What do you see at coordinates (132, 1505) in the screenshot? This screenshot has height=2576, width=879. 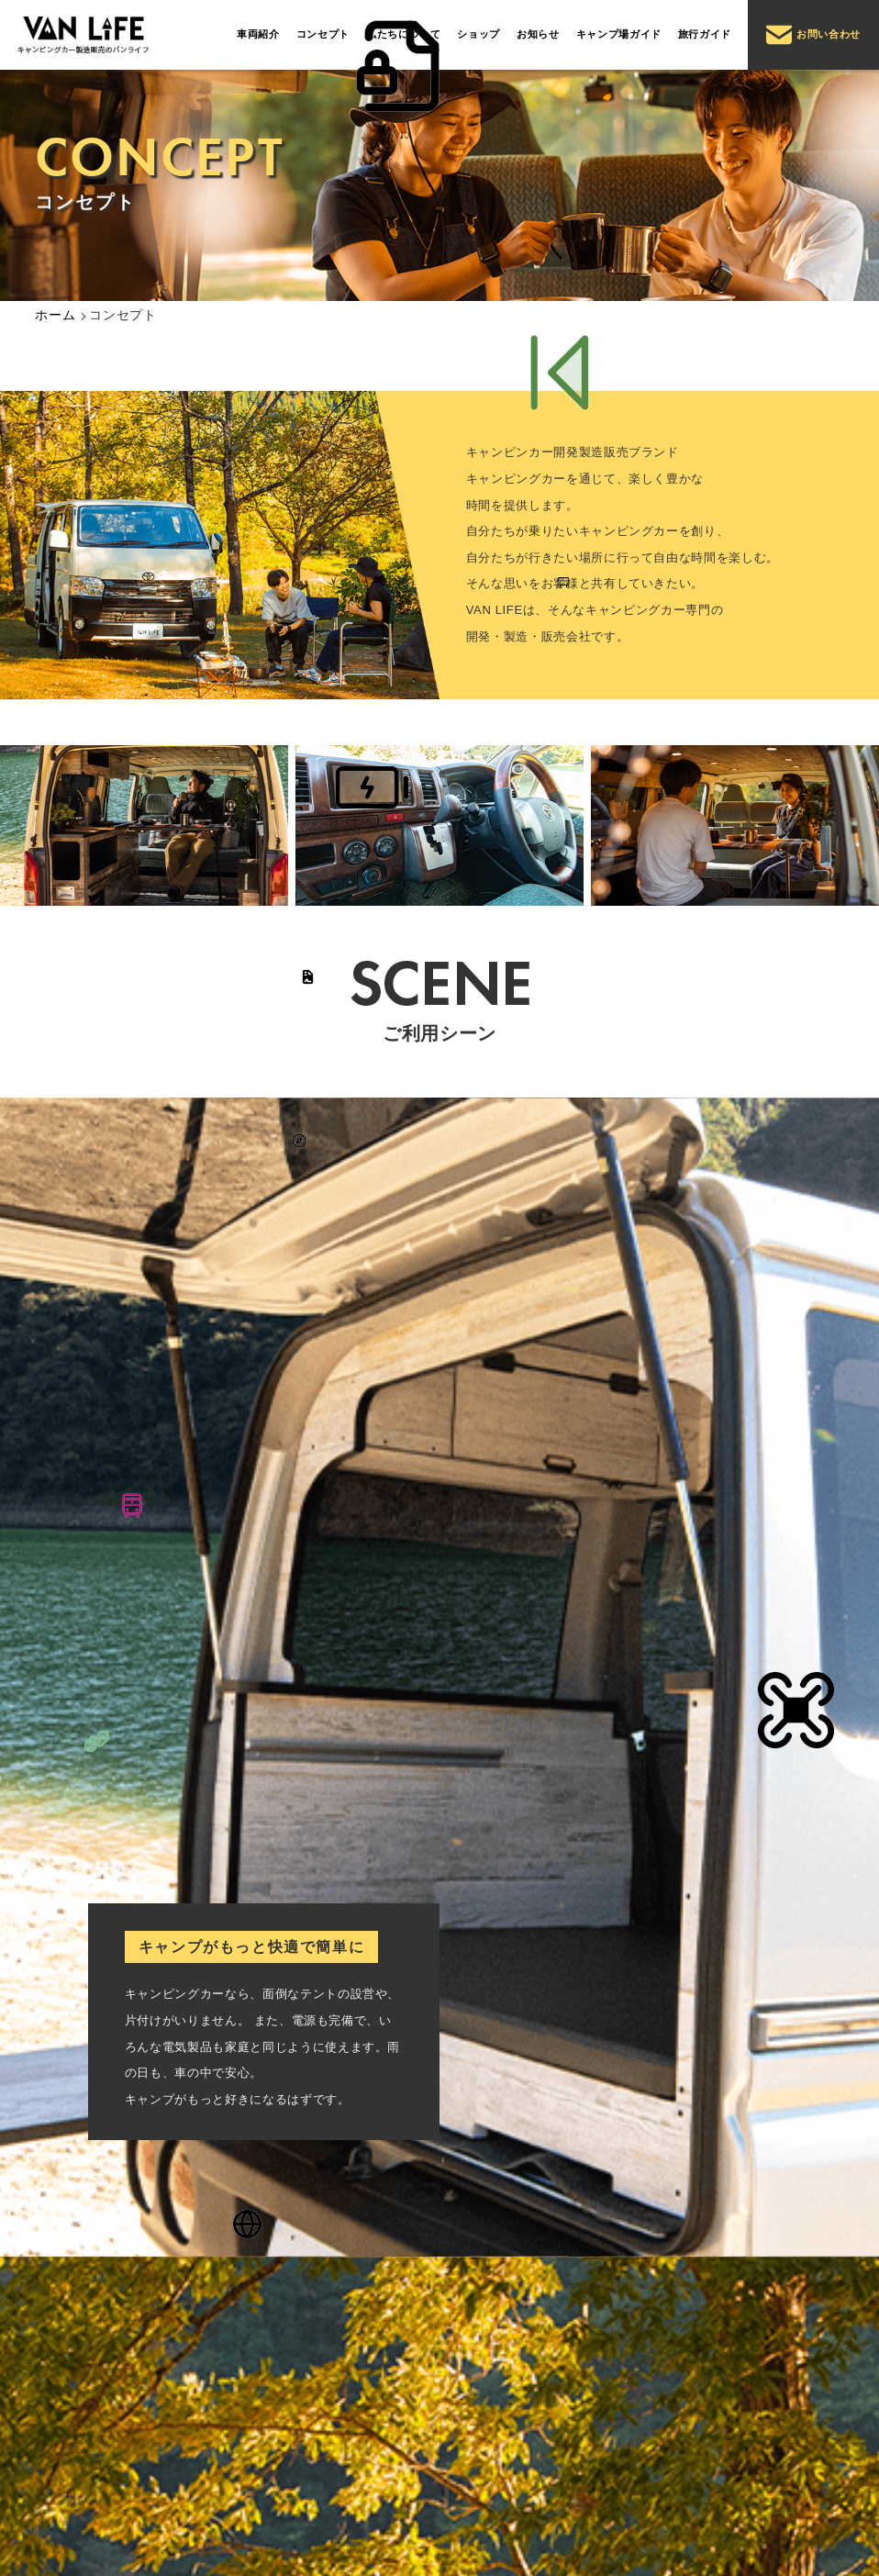 I see `access train schedules or rail services` at bounding box center [132, 1505].